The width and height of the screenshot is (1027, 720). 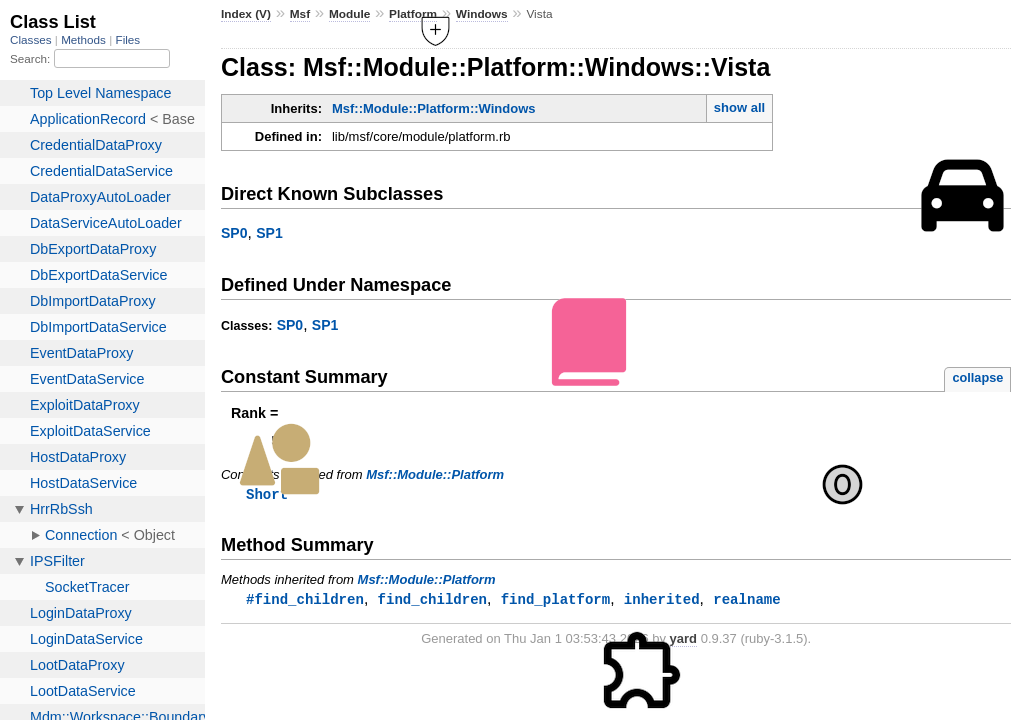 What do you see at coordinates (281, 462) in the screenshot?
I see `access shape tools or drawing options` at bounding box center [281, 462].